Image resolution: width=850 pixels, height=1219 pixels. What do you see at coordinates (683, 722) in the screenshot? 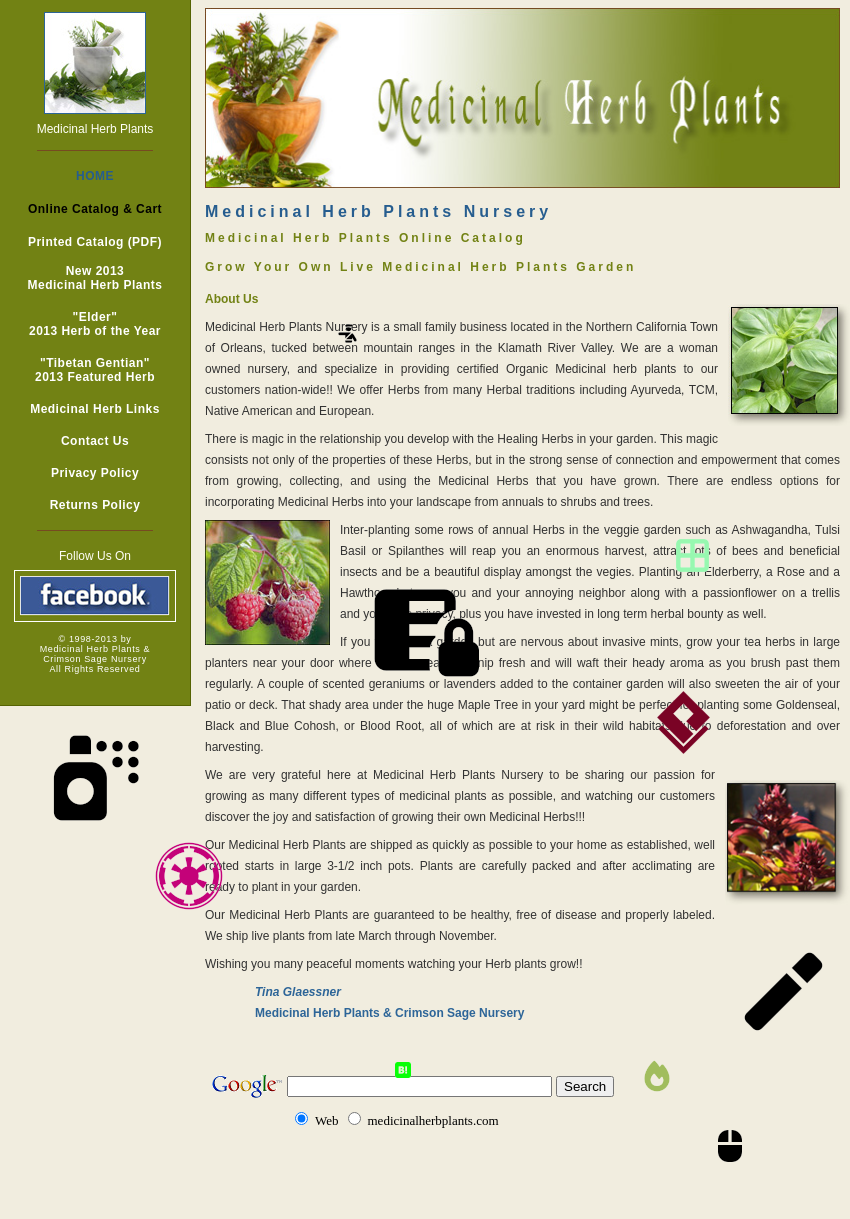
I see `open Visual Paradigm application` at bounding box center [683, 722].